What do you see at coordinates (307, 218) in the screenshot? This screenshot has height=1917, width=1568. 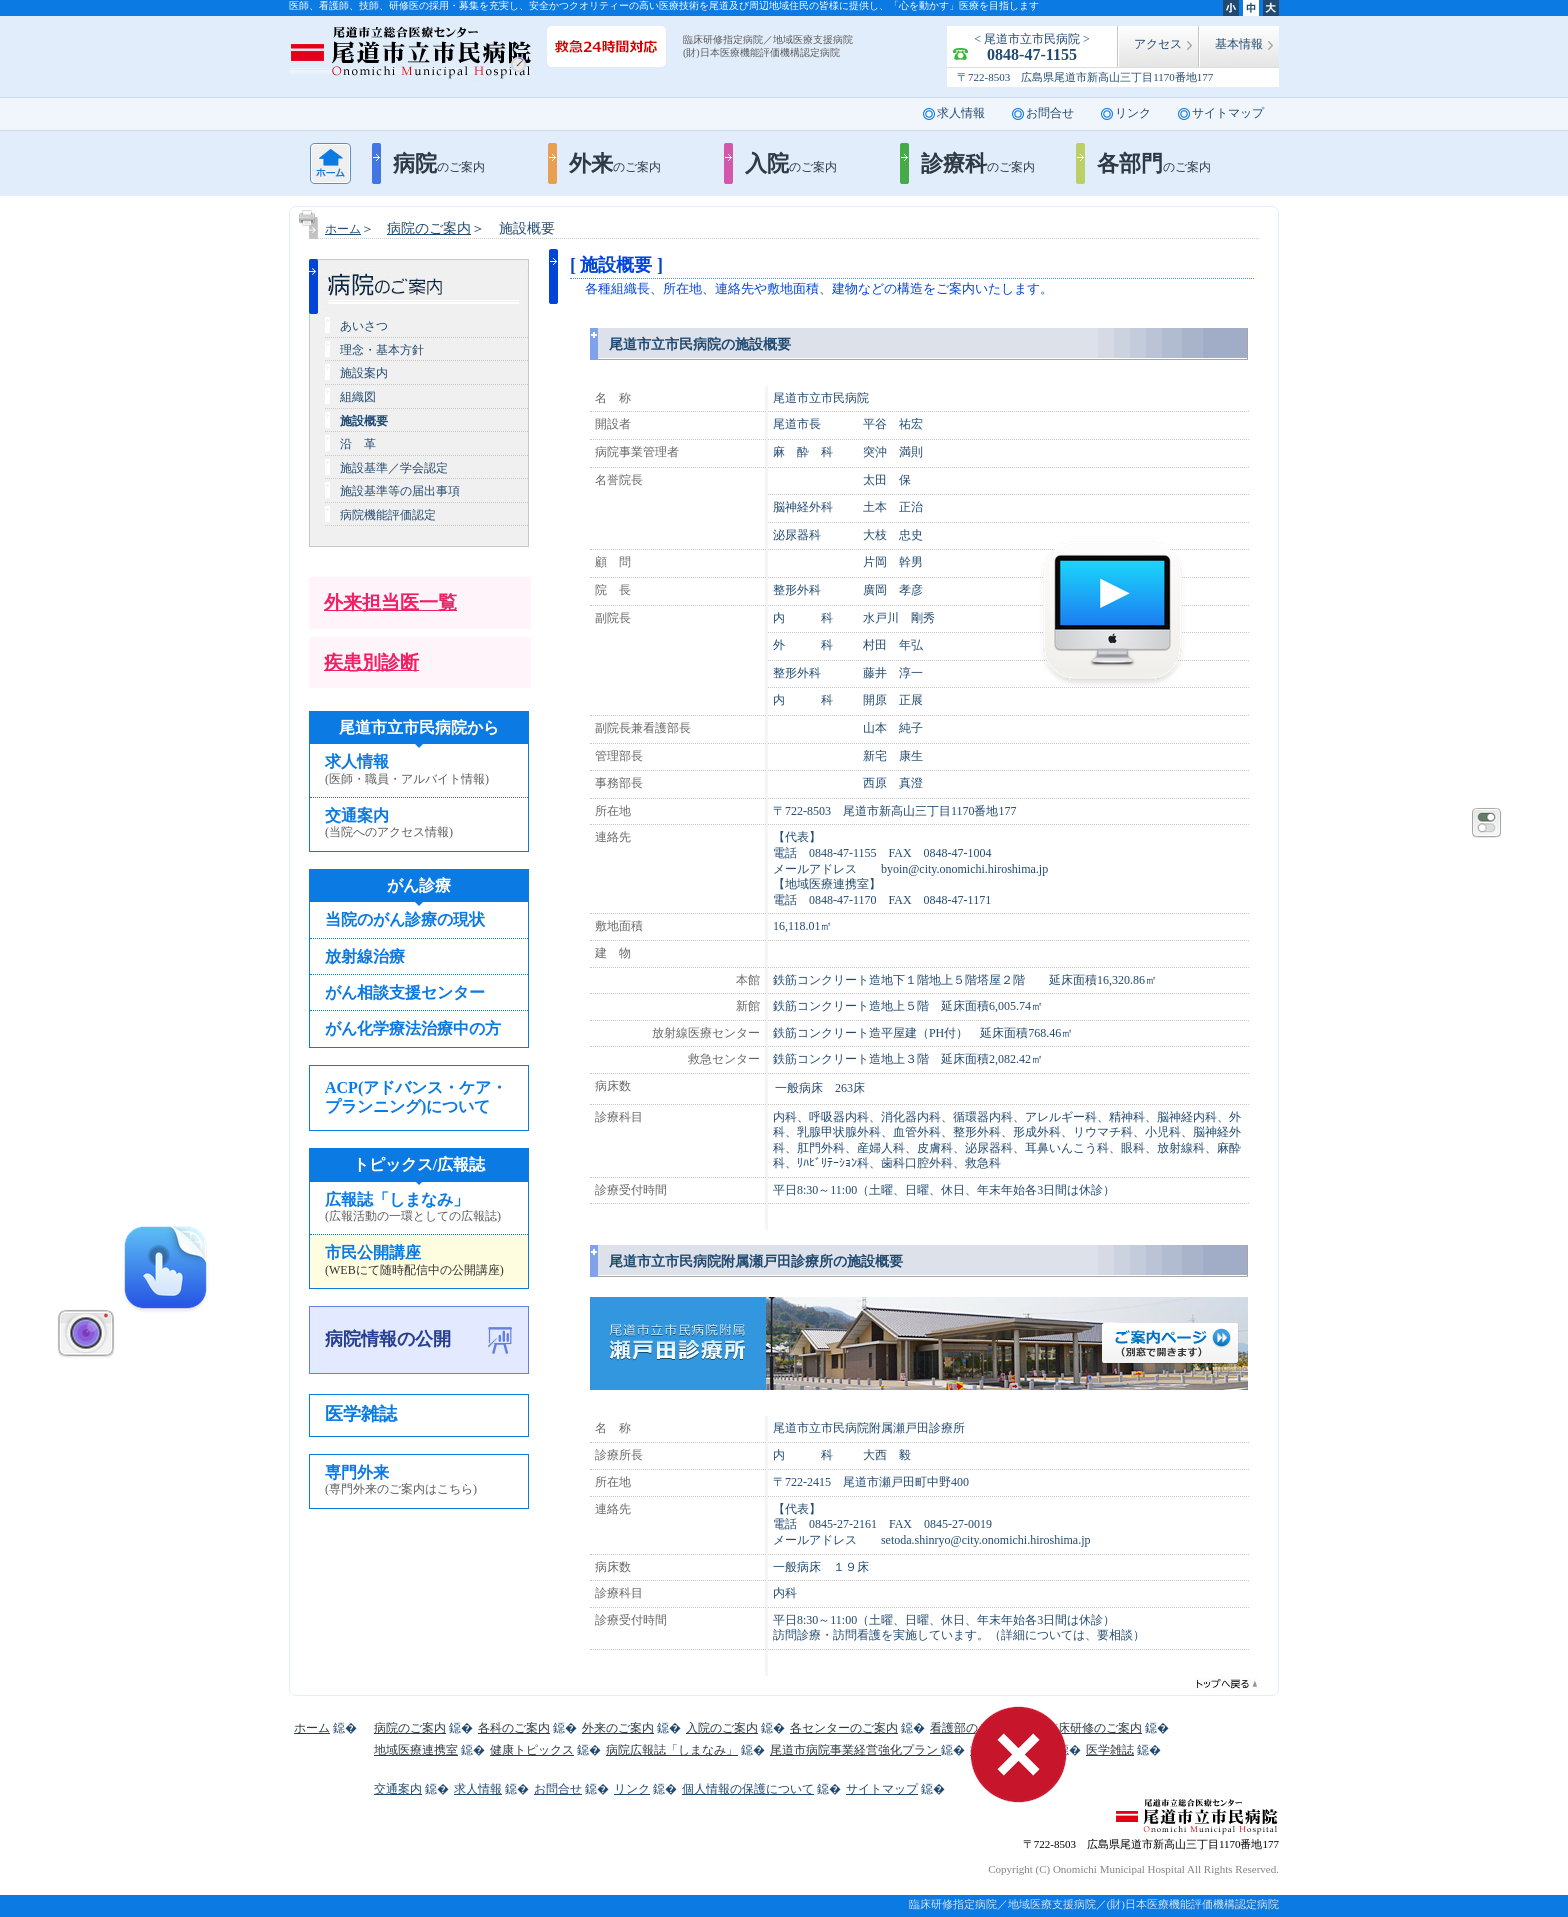 I see `print the current document` at bounding box center [307, 218].